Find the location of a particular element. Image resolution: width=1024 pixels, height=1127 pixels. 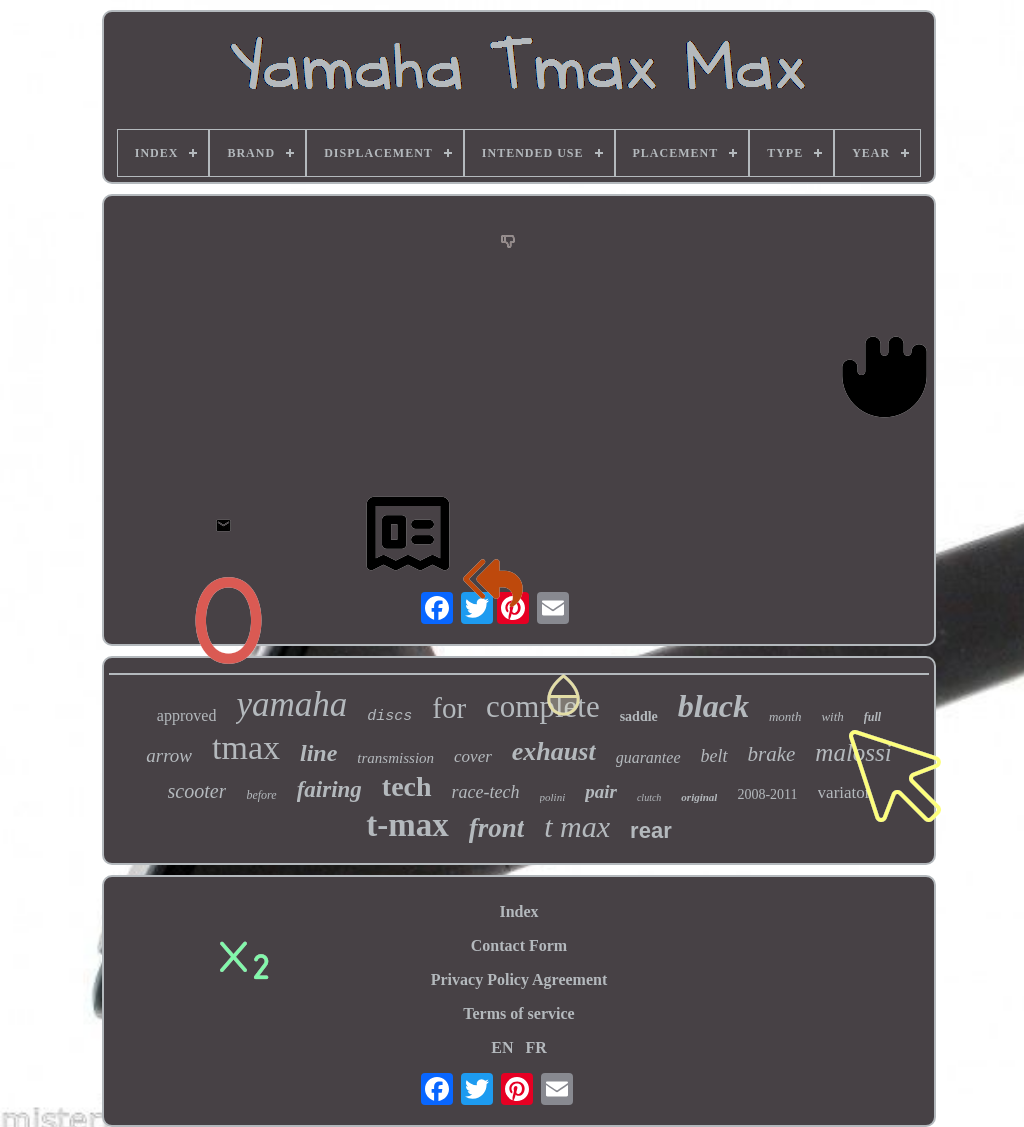

reply to all recipients is located at coordinates (493, 584).